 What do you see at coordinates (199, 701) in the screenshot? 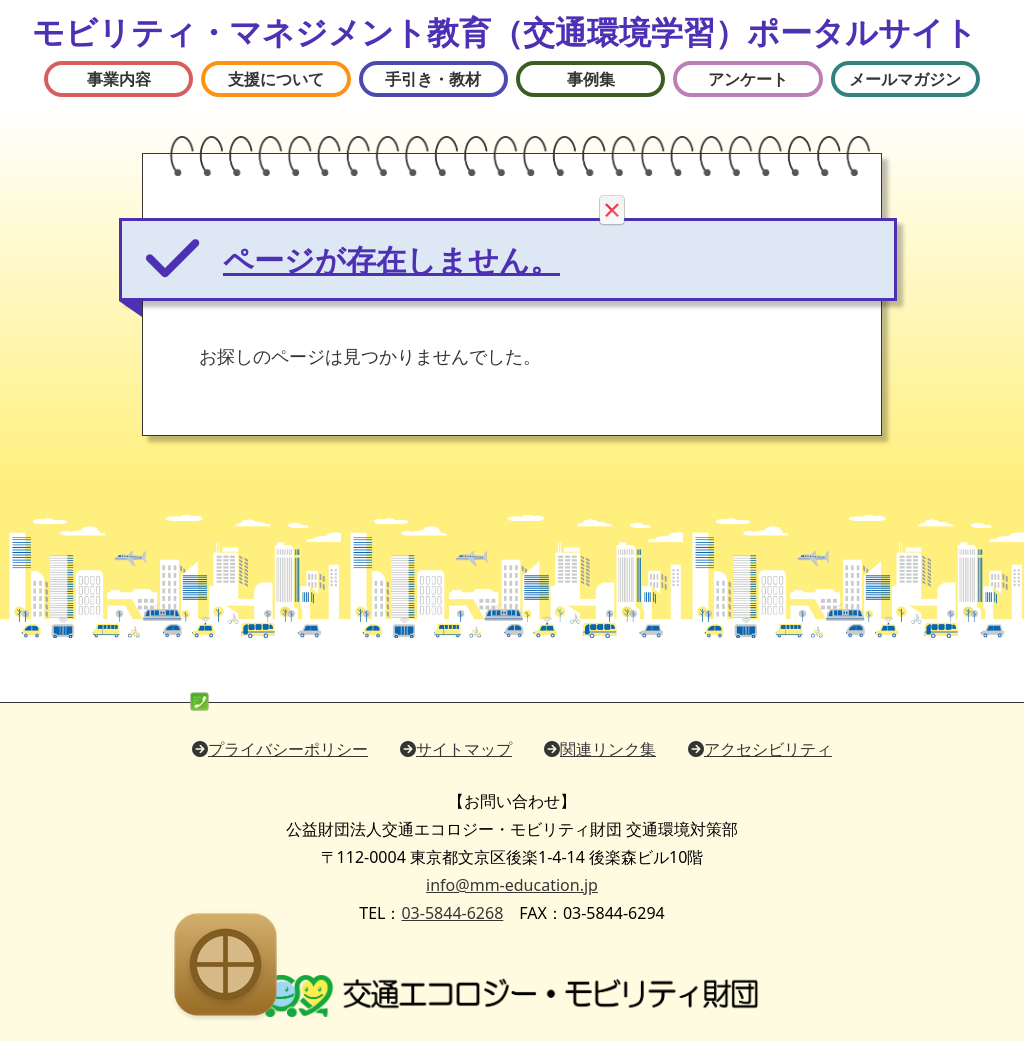
I see `open the phone or calls app` at bounding box center [199, 701].